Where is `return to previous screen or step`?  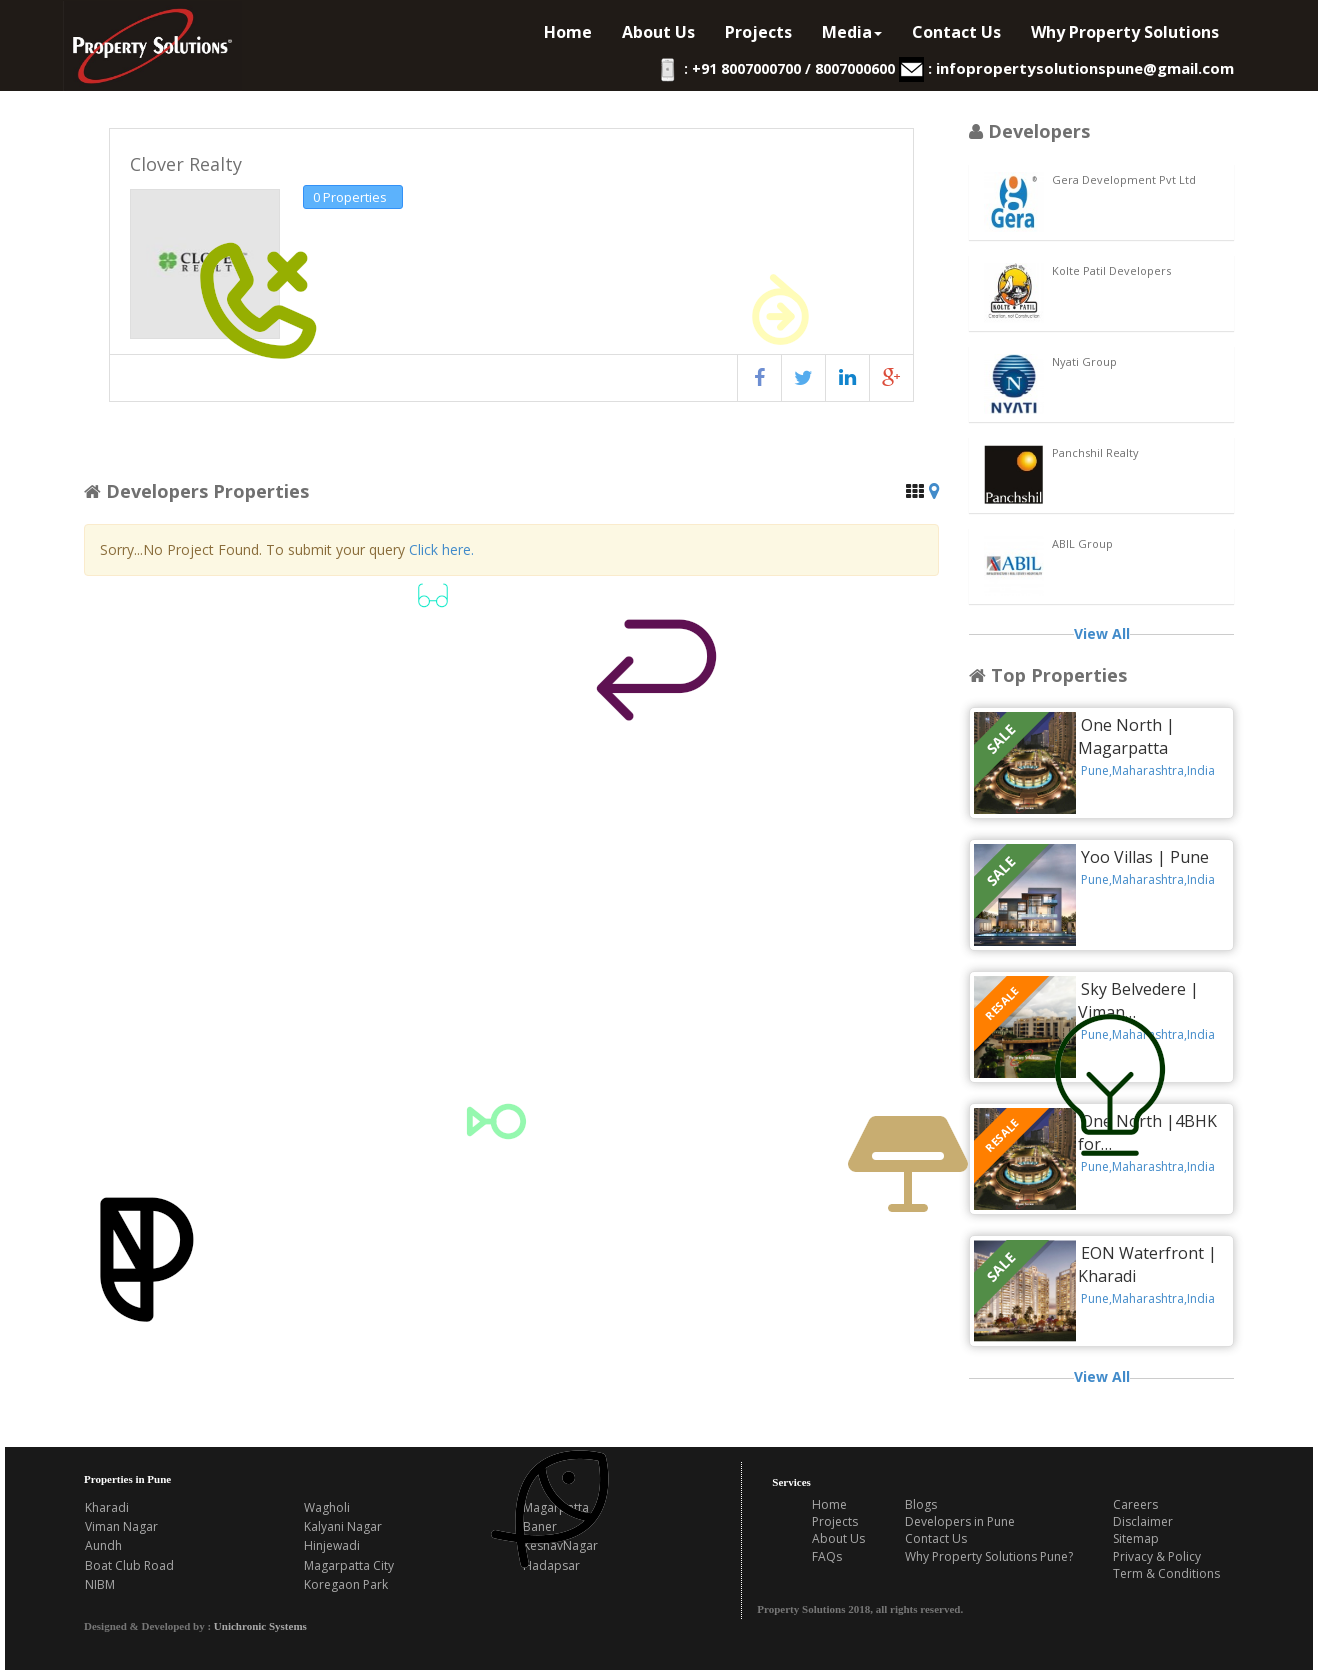 return to previous screen or step is located at coordinates (656, 665).